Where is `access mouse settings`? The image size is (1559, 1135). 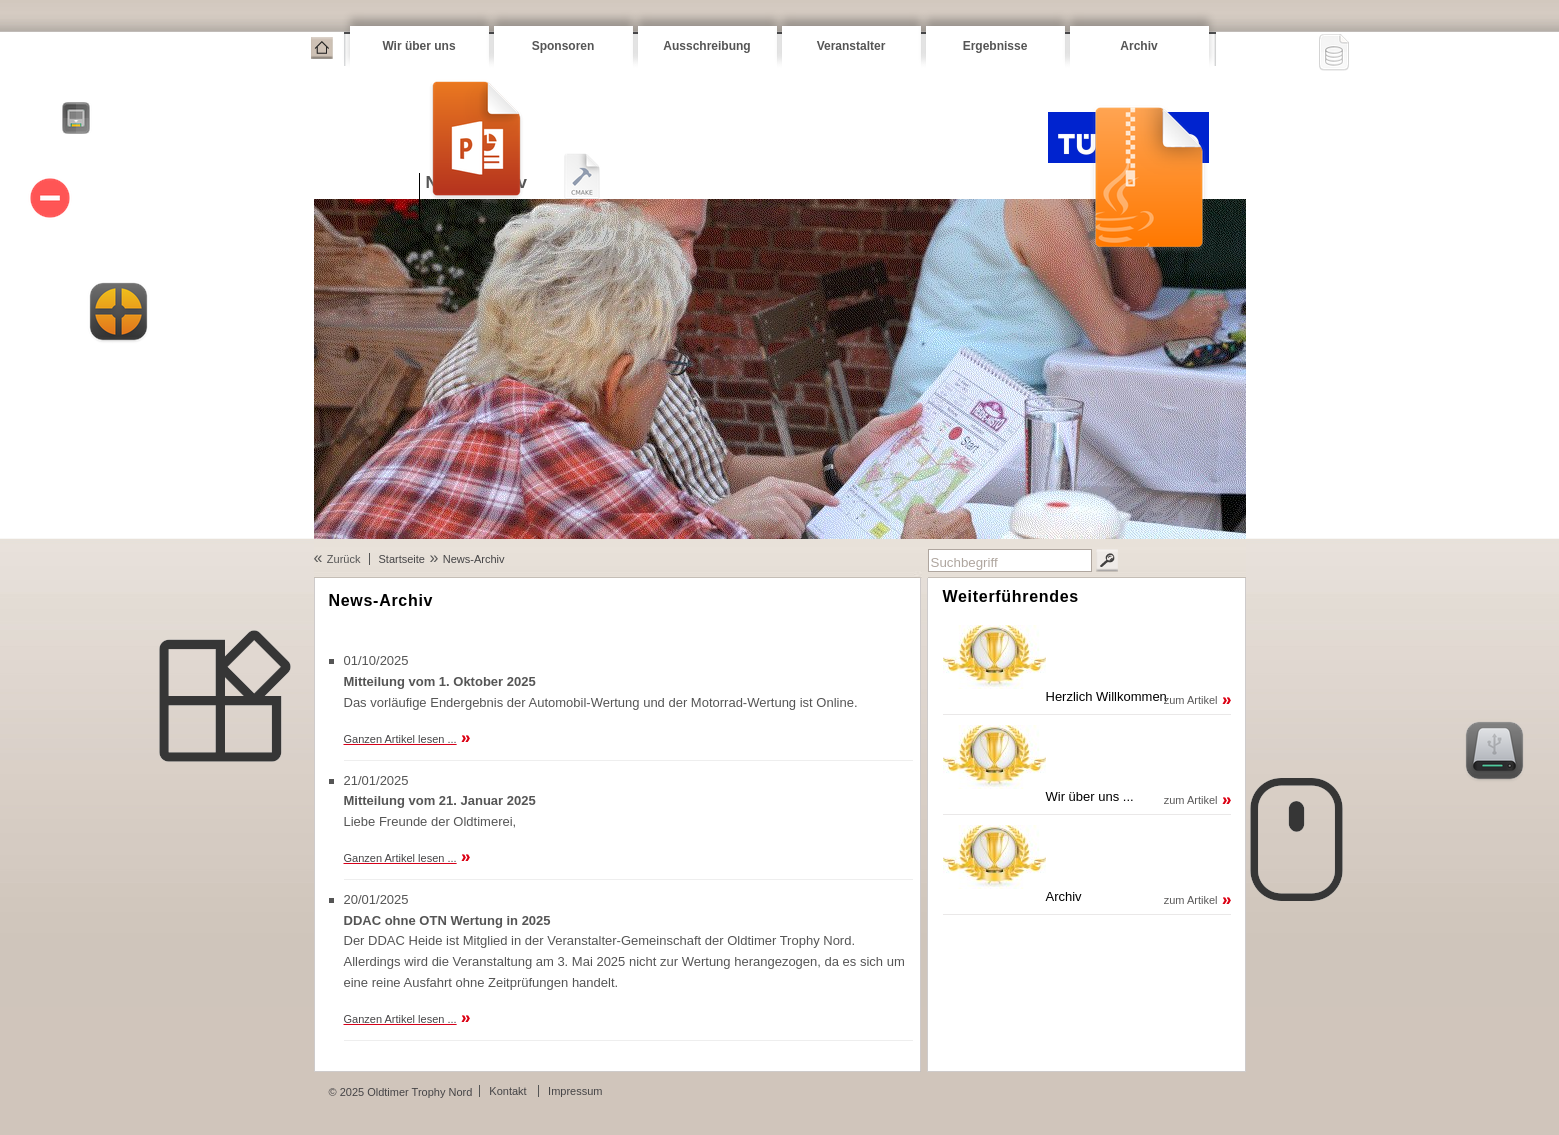
access mouse settings is located at coordinates (1296, 839).